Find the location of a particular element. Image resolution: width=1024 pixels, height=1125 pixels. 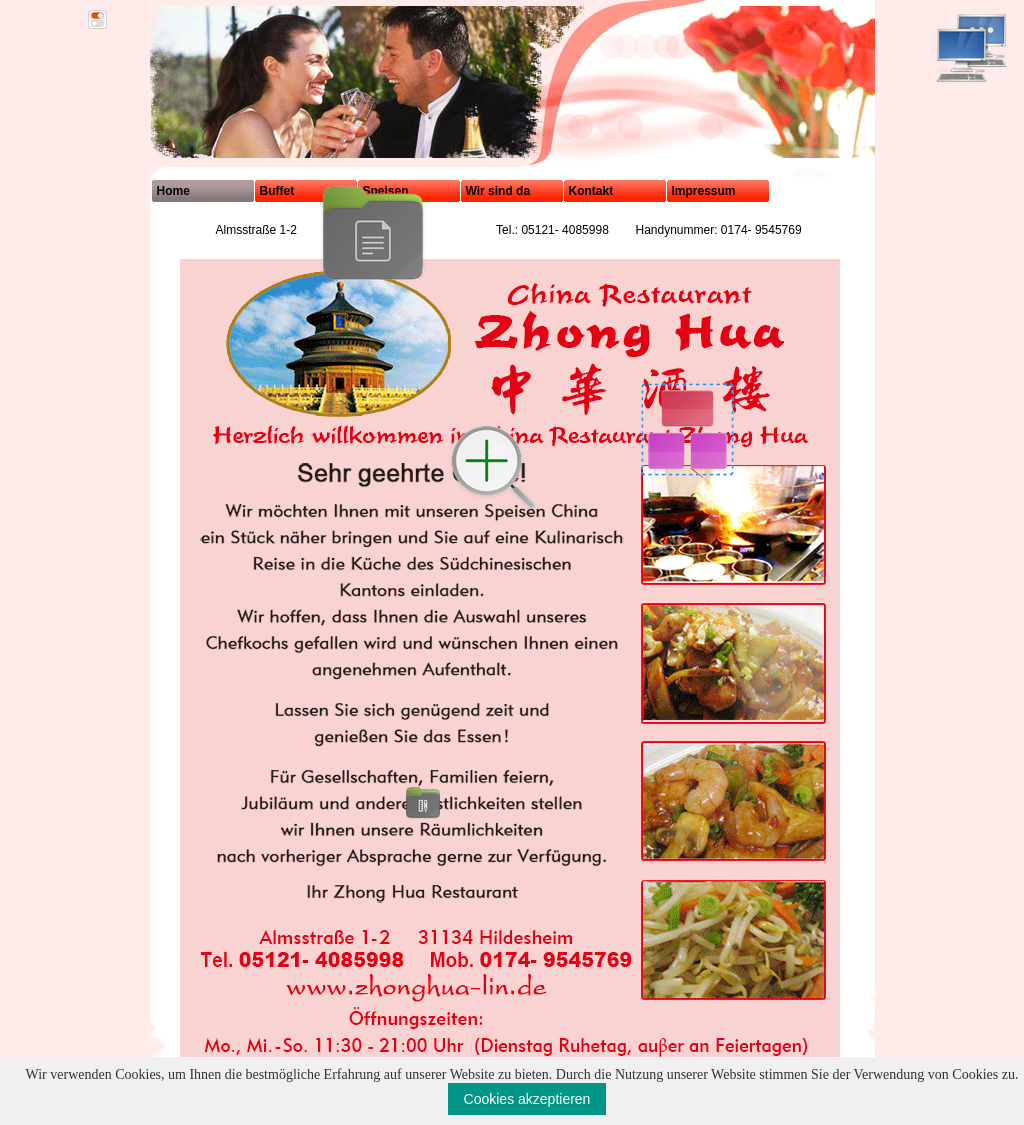

open your documents folder is located at coordinates (373, 233).